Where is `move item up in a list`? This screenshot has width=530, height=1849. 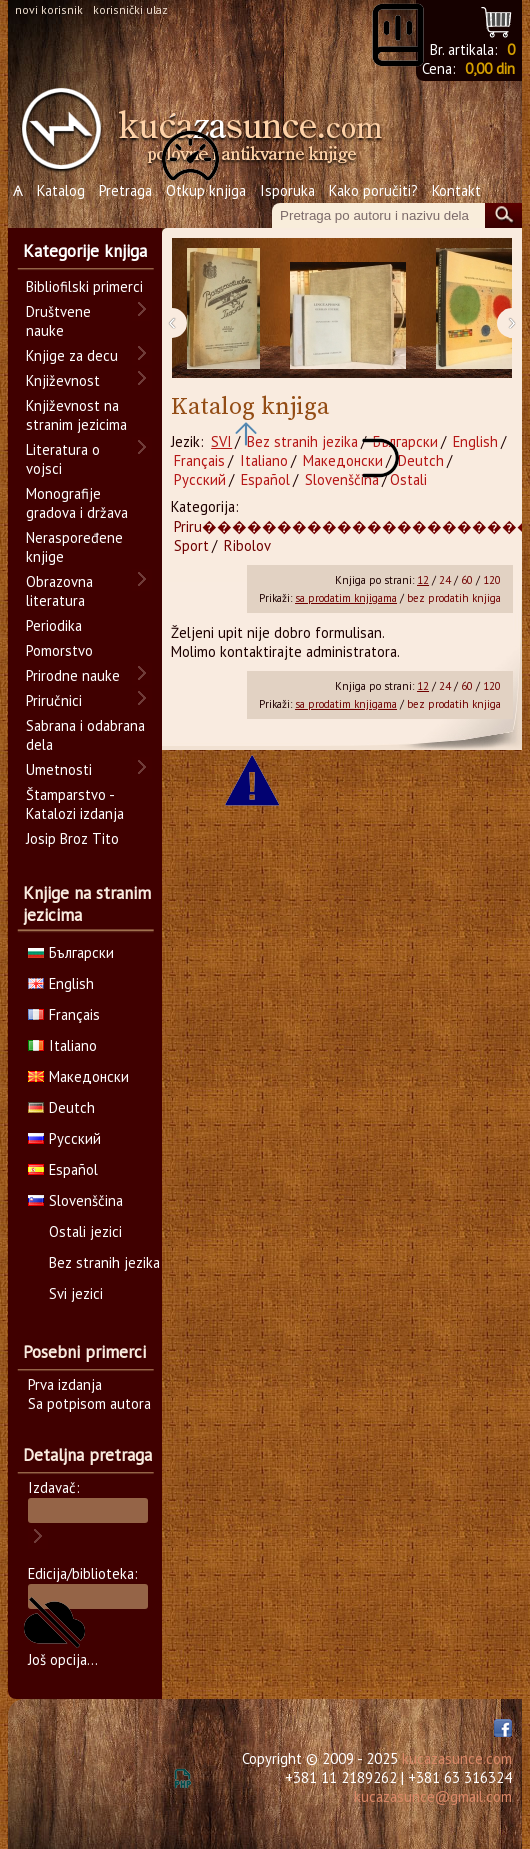 move item up in a list is located at coordinates (246, 434).